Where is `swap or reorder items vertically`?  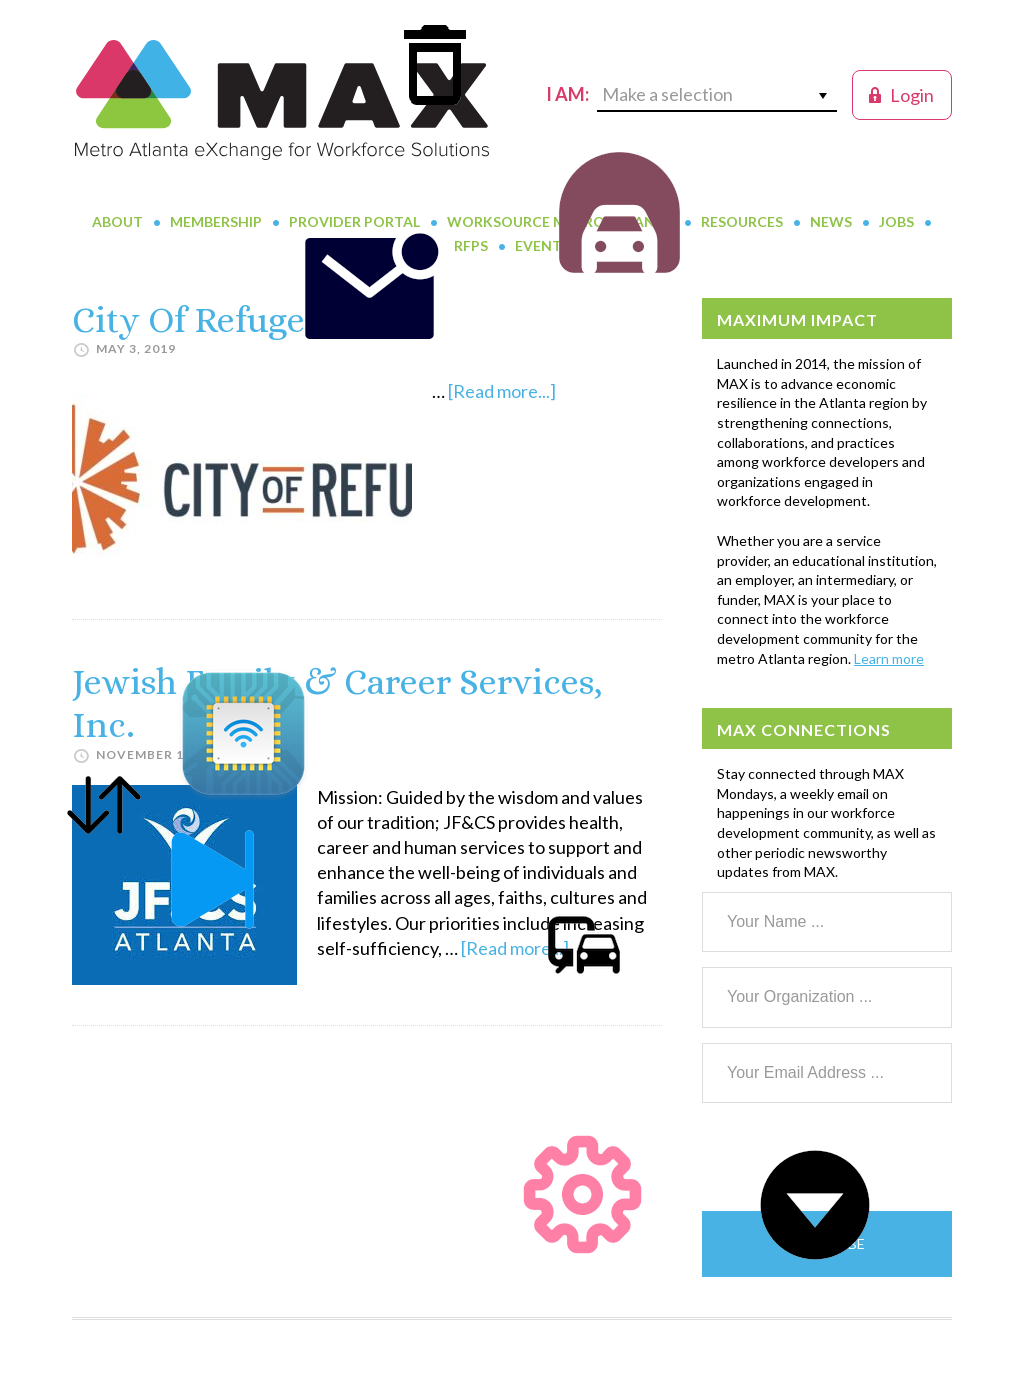
swap or reorder items vertically is located at coordinates (104, 805).